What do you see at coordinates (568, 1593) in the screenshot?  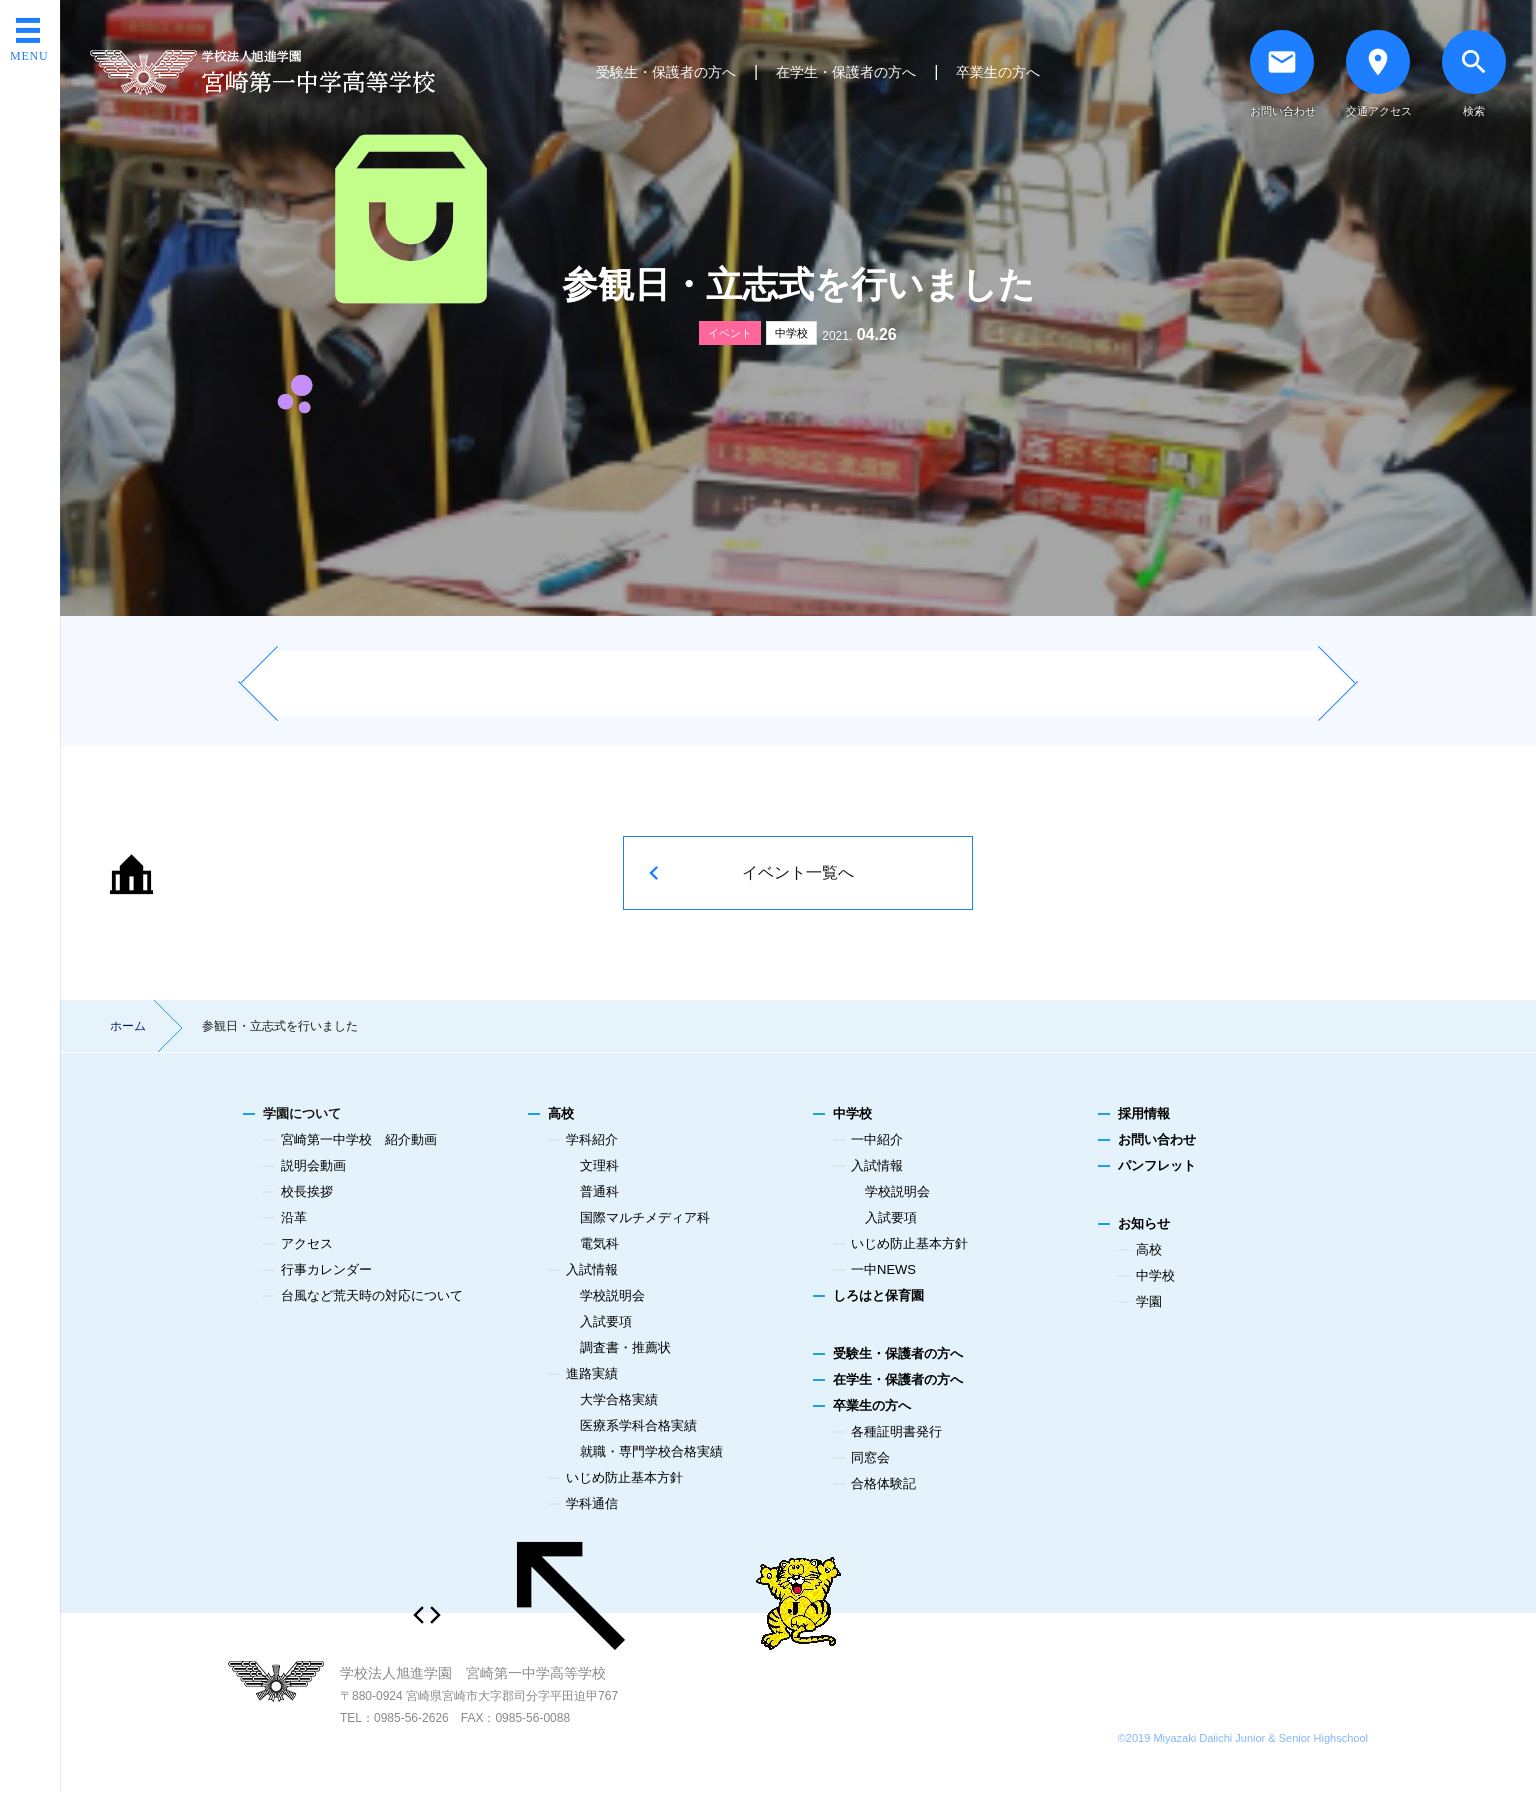 I see `navigate back and up in hierarchy` at bounding box center [568, 1593].